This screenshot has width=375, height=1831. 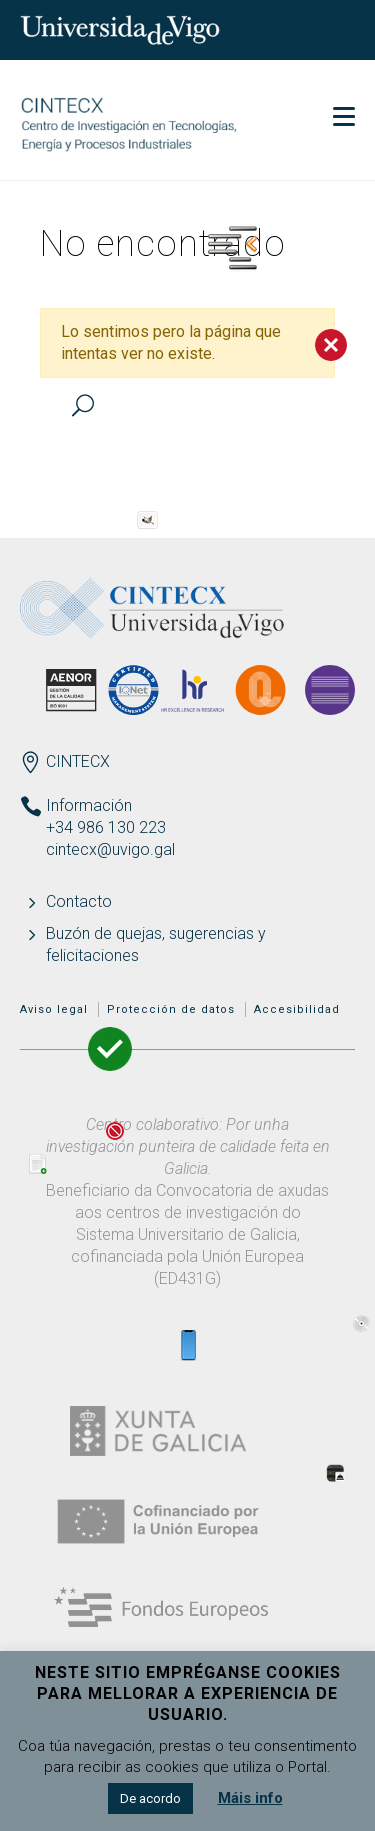 What do you see at coordinates (331, 345) in the screenshot?
I see `close the current dialog or modal` at bounding box center [331, 345].